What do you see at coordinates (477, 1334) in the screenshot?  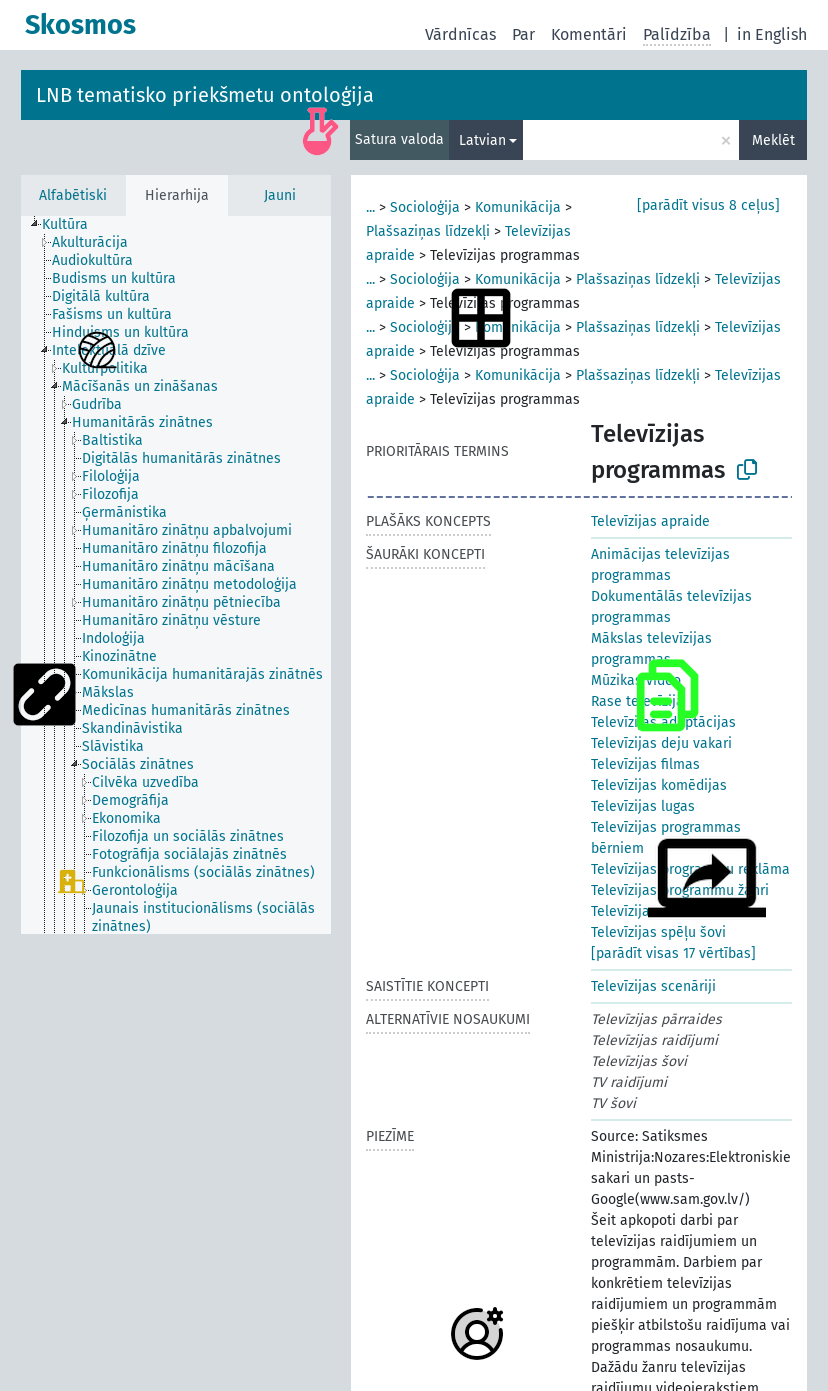 I see `access user profile settings` at bounding box center [477, 1334].